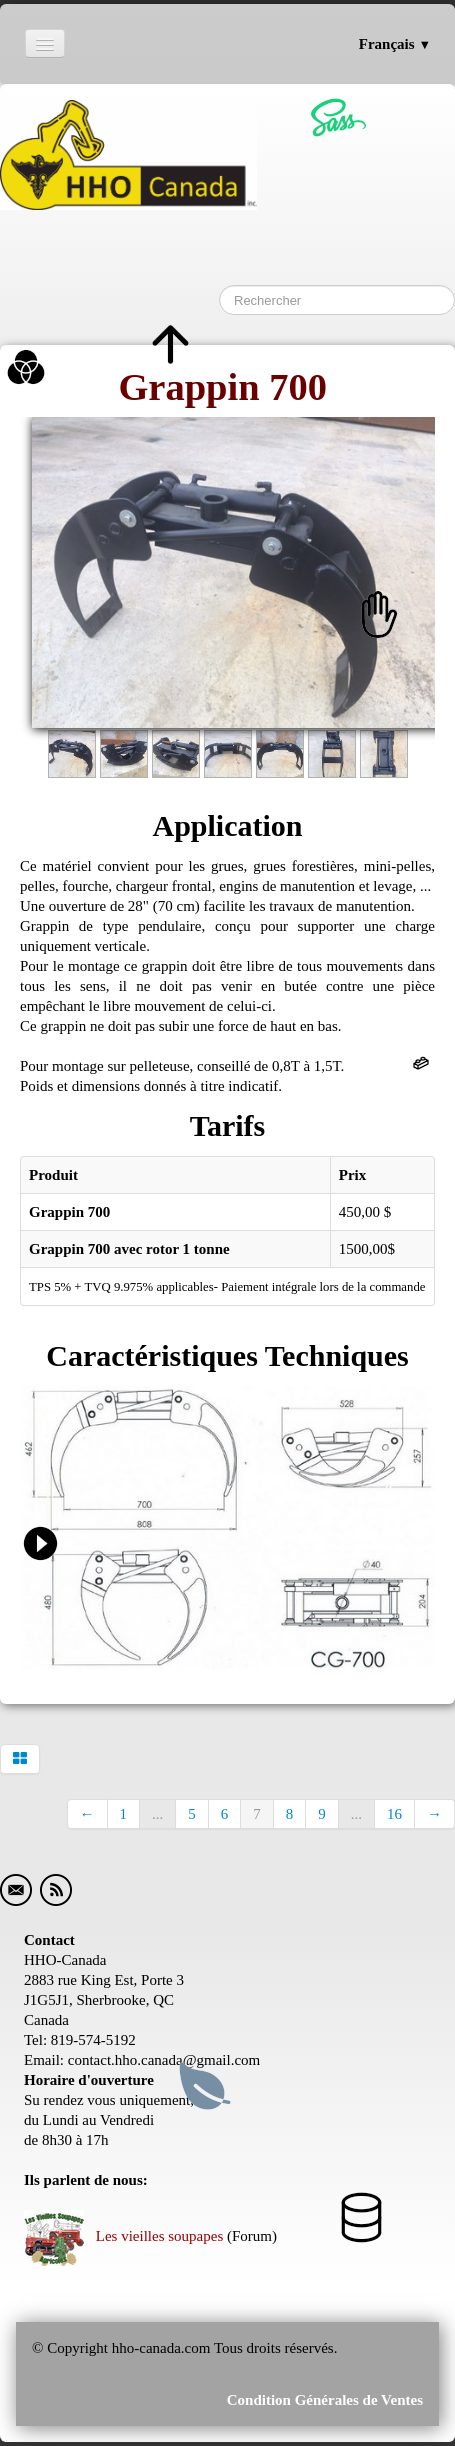 The image size is (455, 2446). Describe the element at coordinates (205, 2086) in the screenshot. I see `view eco-friendly or sustainable options` at that location.